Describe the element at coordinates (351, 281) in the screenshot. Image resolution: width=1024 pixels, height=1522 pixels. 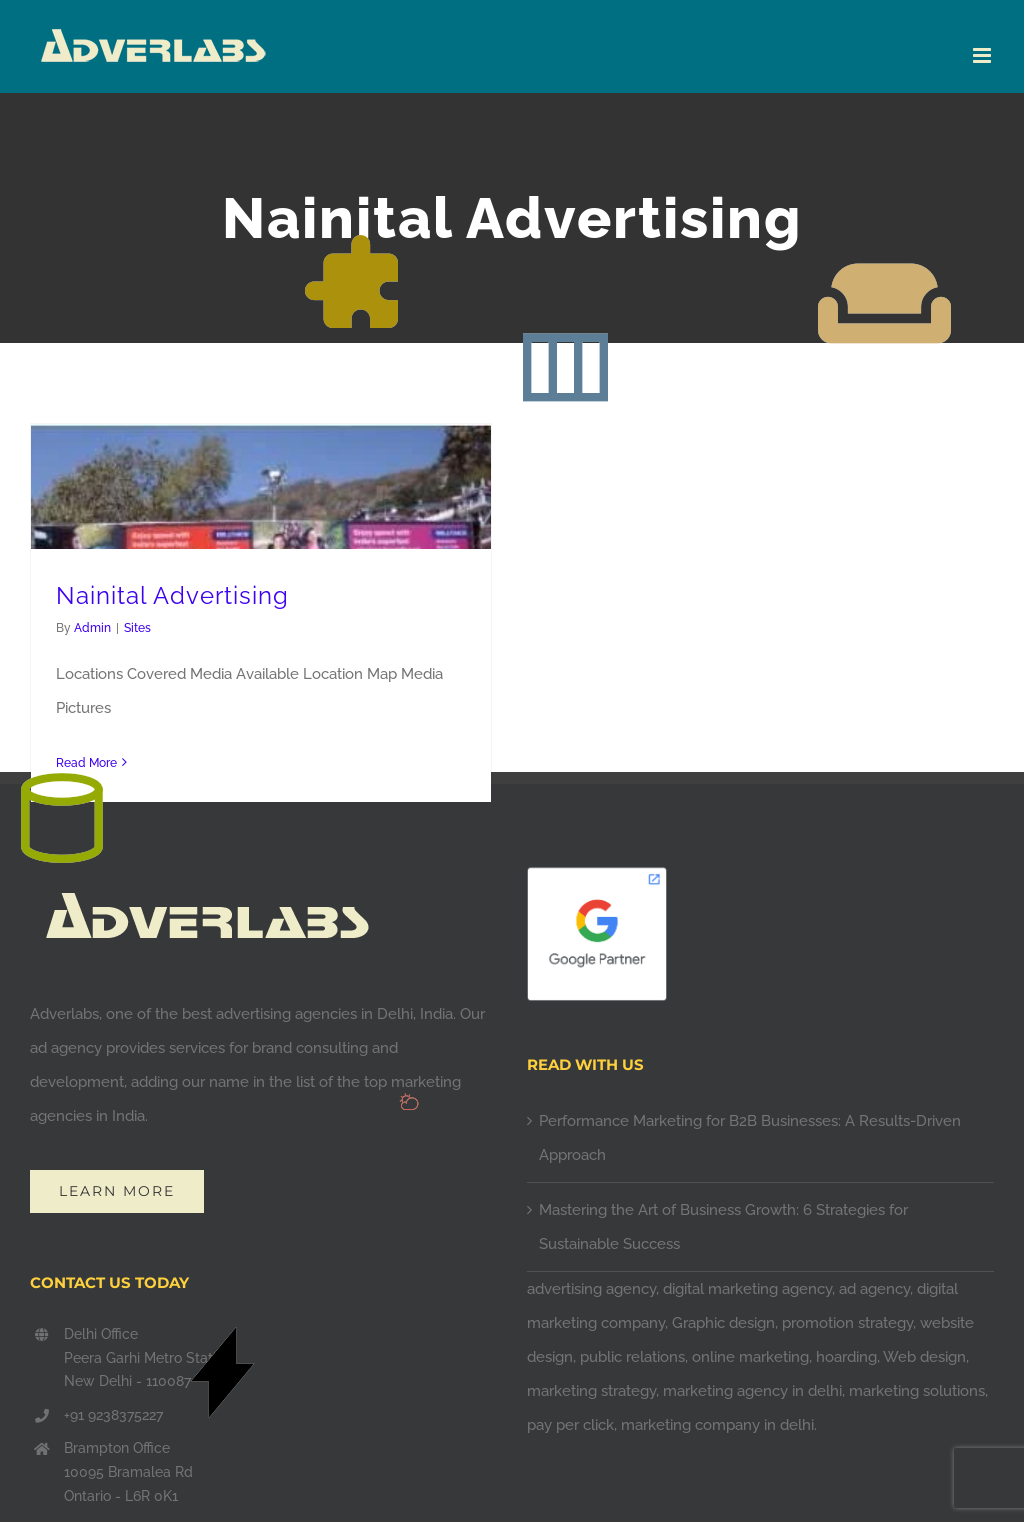
I see `manage plugins or extensions` at that location.